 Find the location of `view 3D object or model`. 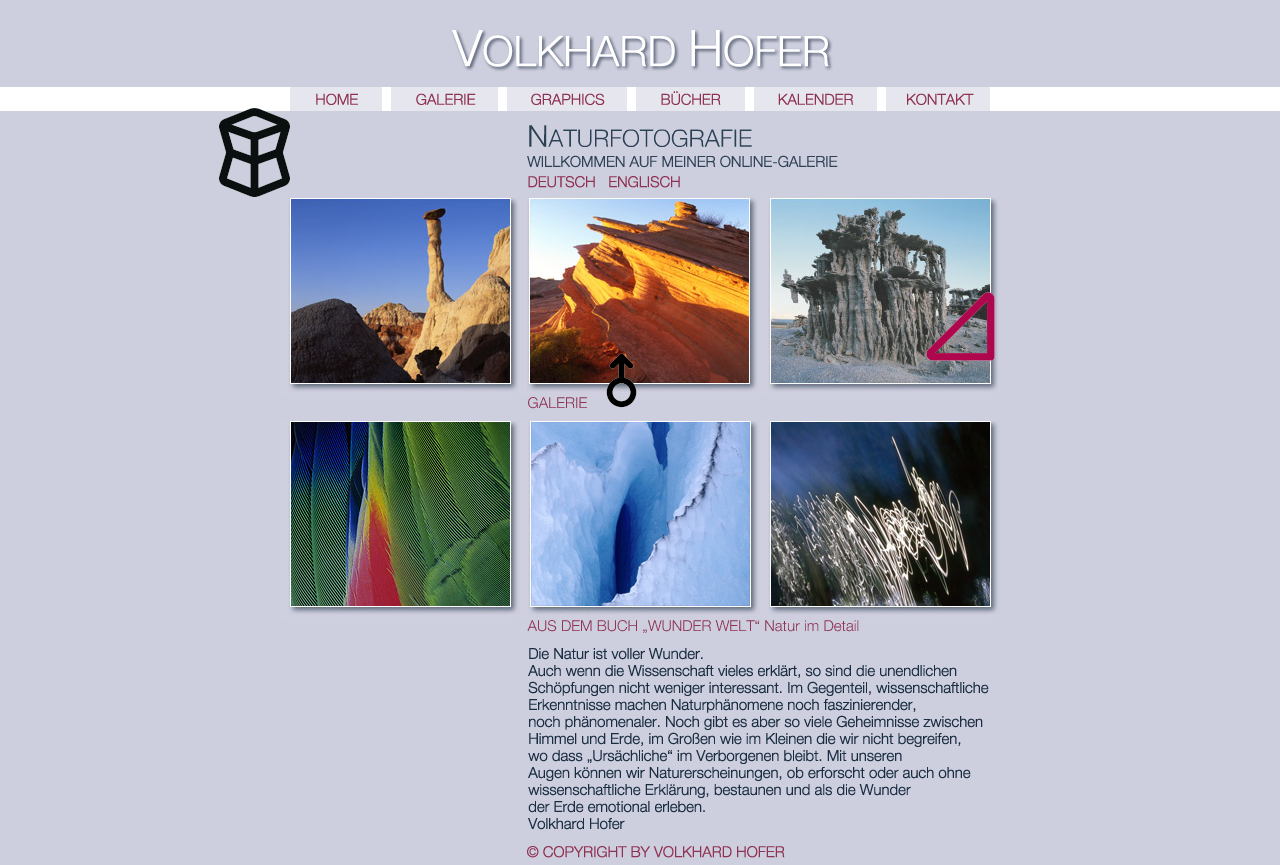

view 3D object or model is located at coordinates (254, 152).